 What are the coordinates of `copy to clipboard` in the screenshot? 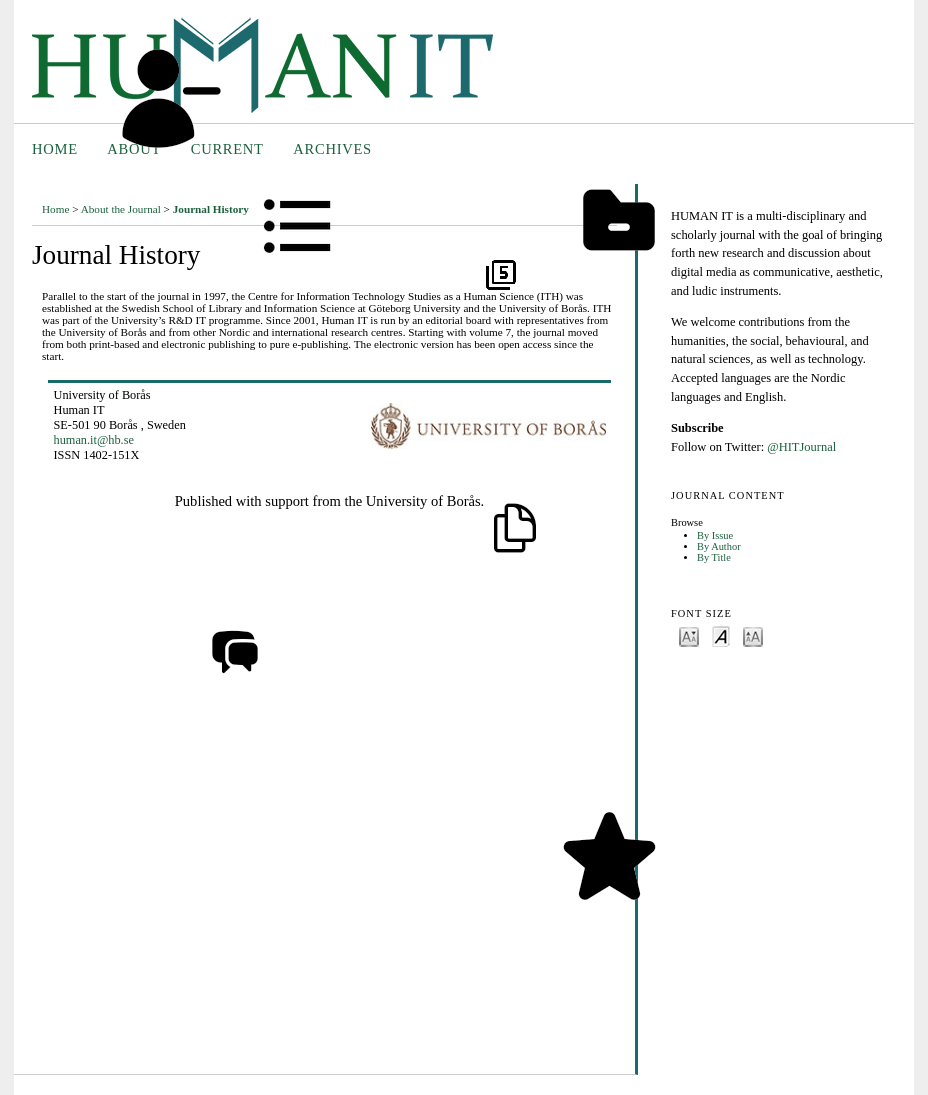 It's located at (515, 528).